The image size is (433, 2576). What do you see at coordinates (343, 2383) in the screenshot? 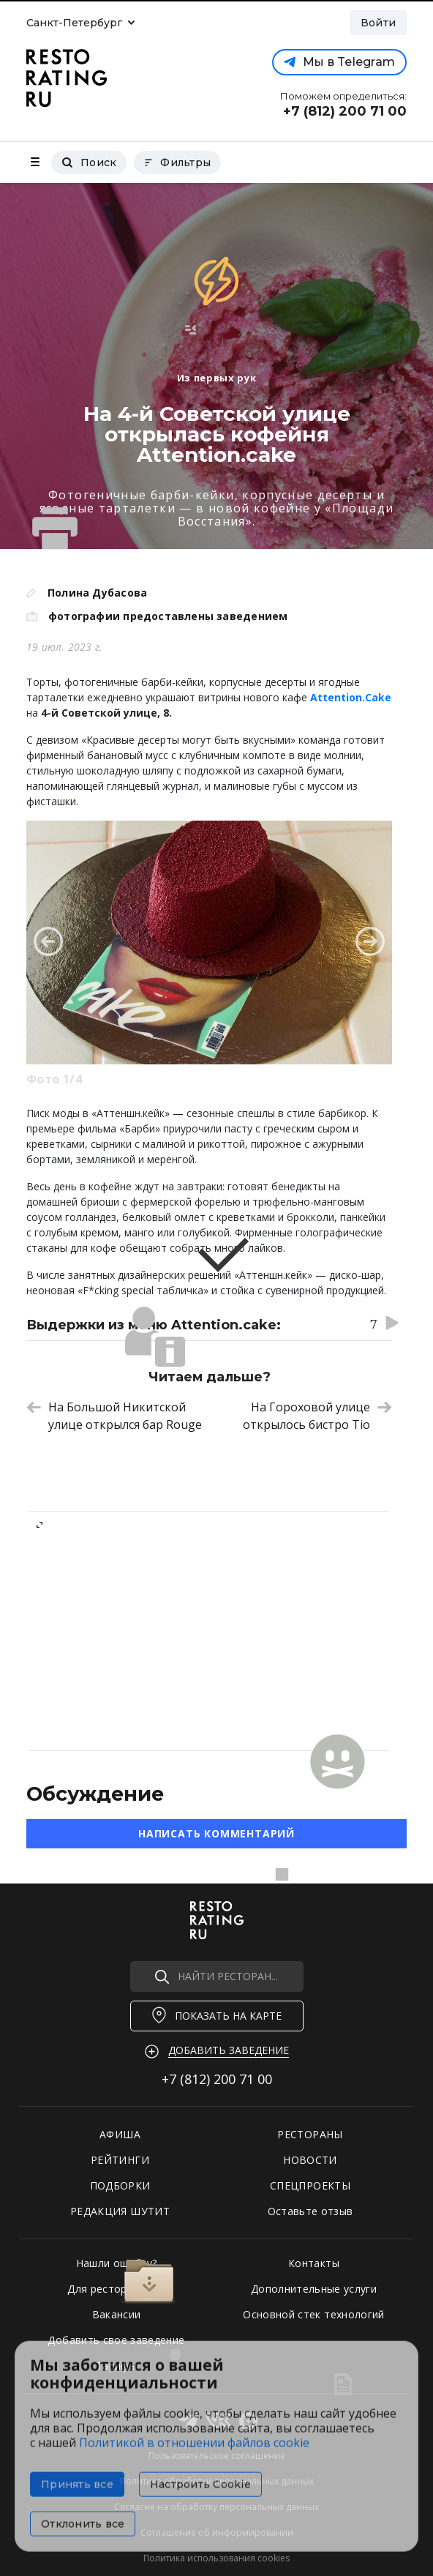
I see `open a document file` at bounding box center [343, 2383].